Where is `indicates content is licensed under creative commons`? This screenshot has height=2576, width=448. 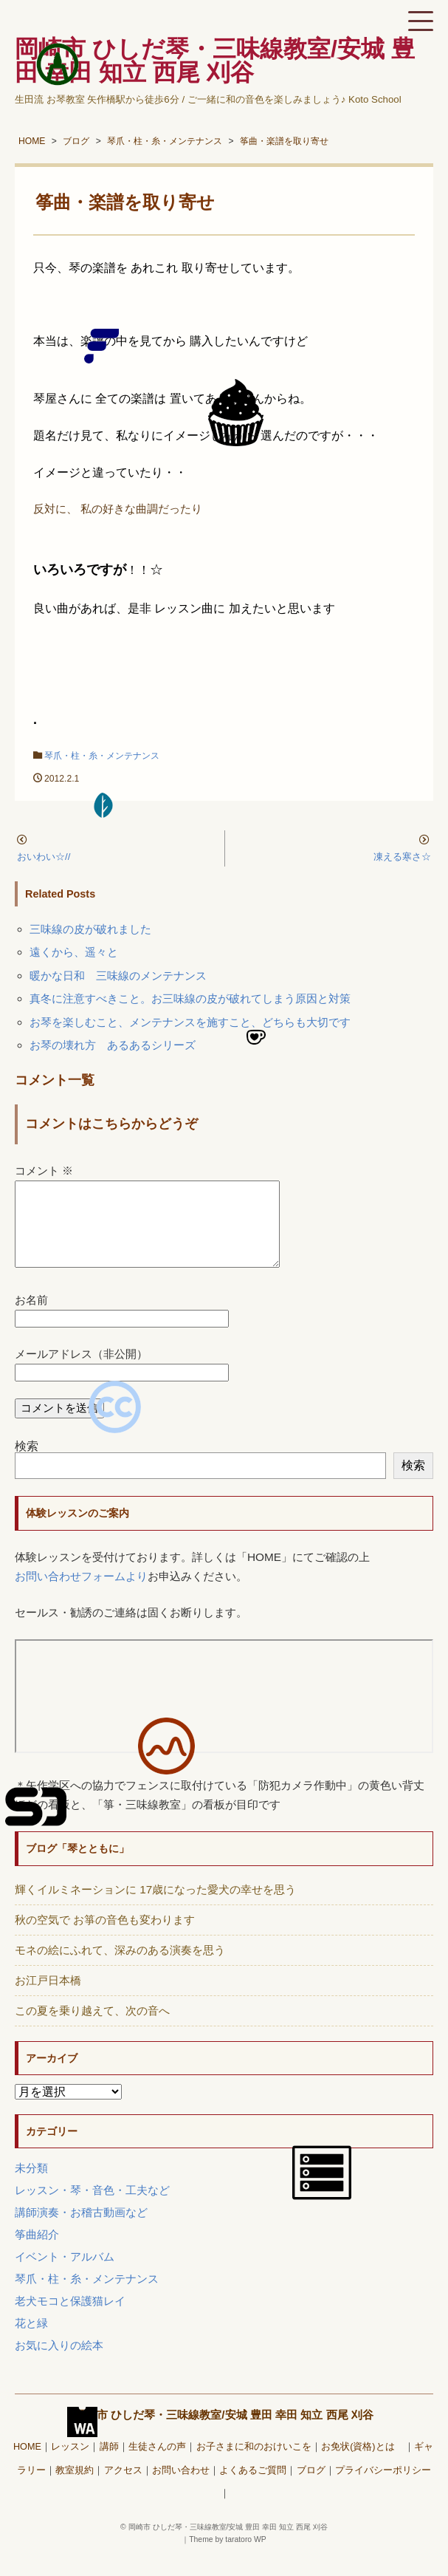 indicates content is licensed under creative commons is located at coordinates (114, 1407).